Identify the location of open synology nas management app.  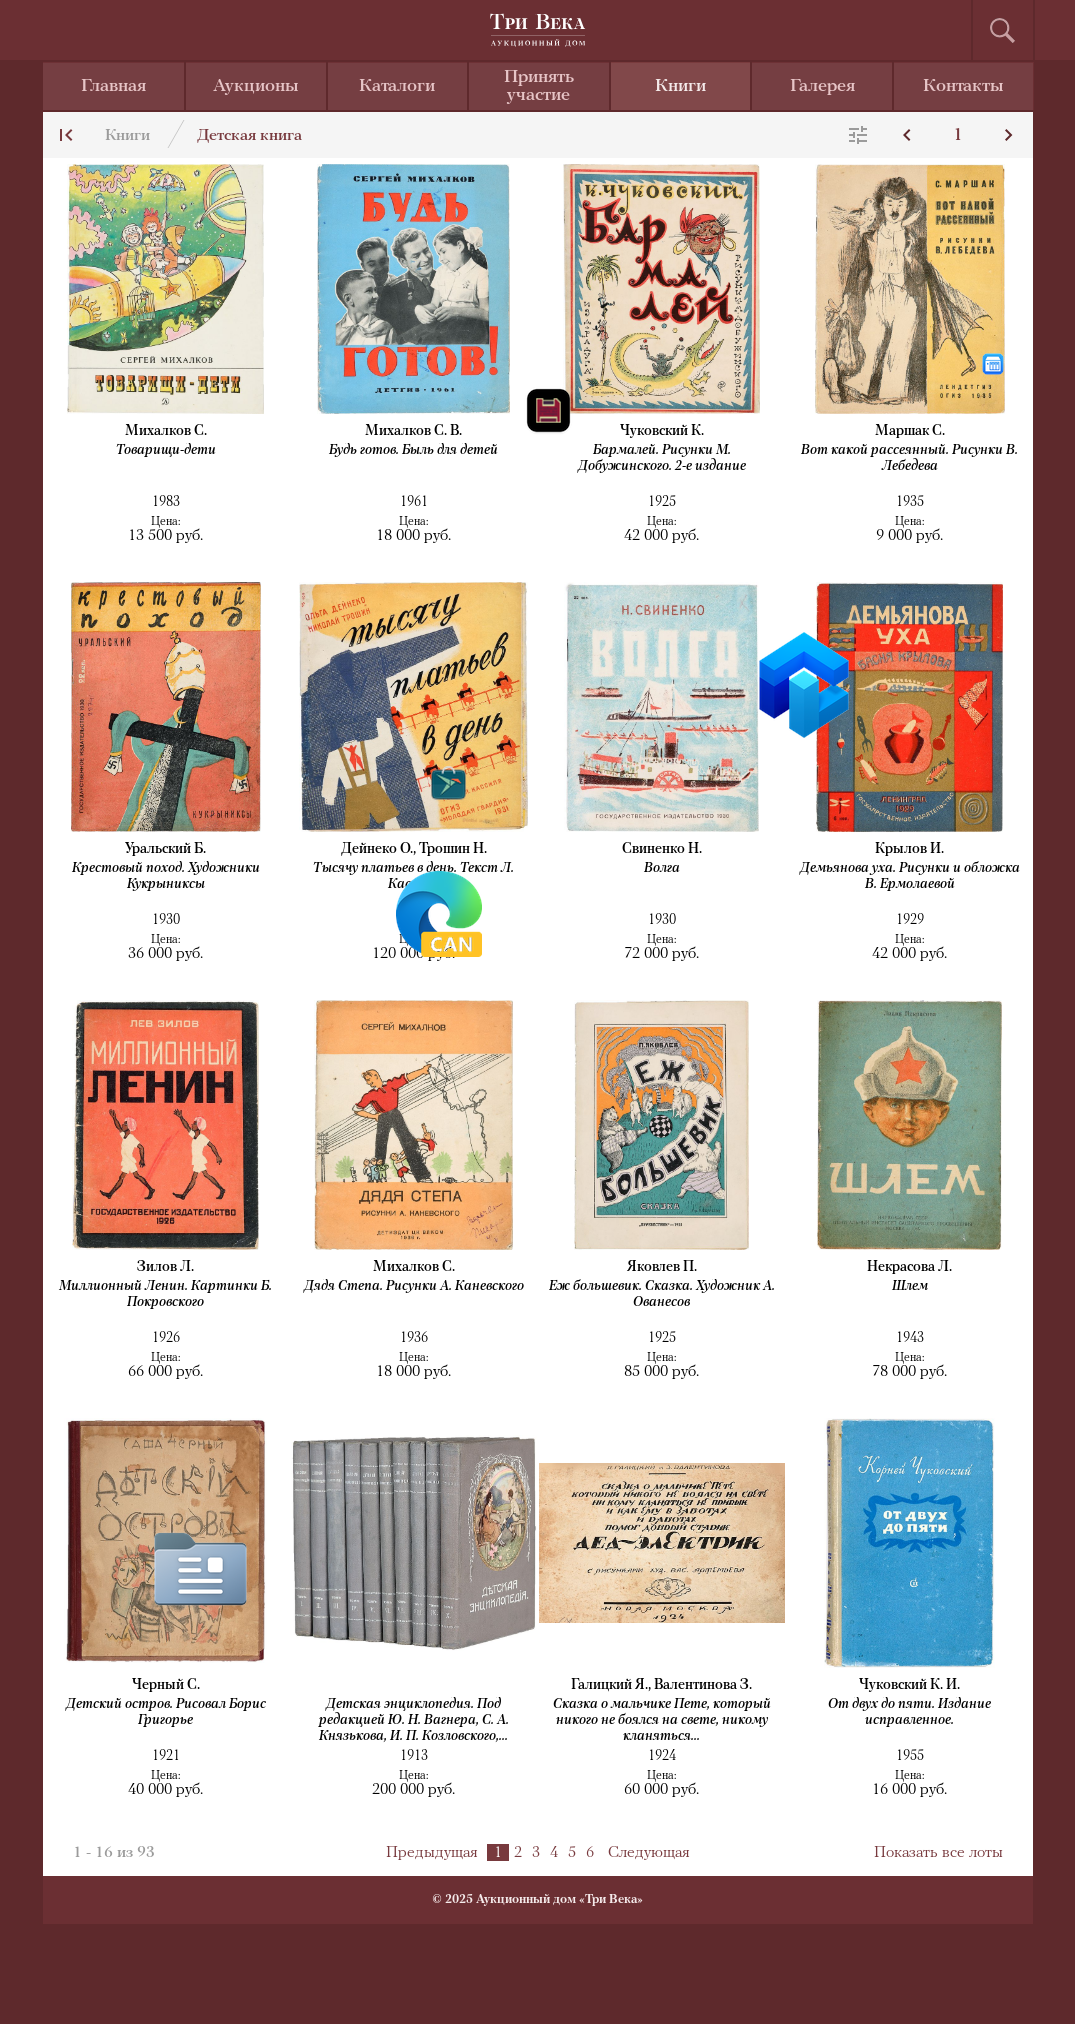
(993, 364).